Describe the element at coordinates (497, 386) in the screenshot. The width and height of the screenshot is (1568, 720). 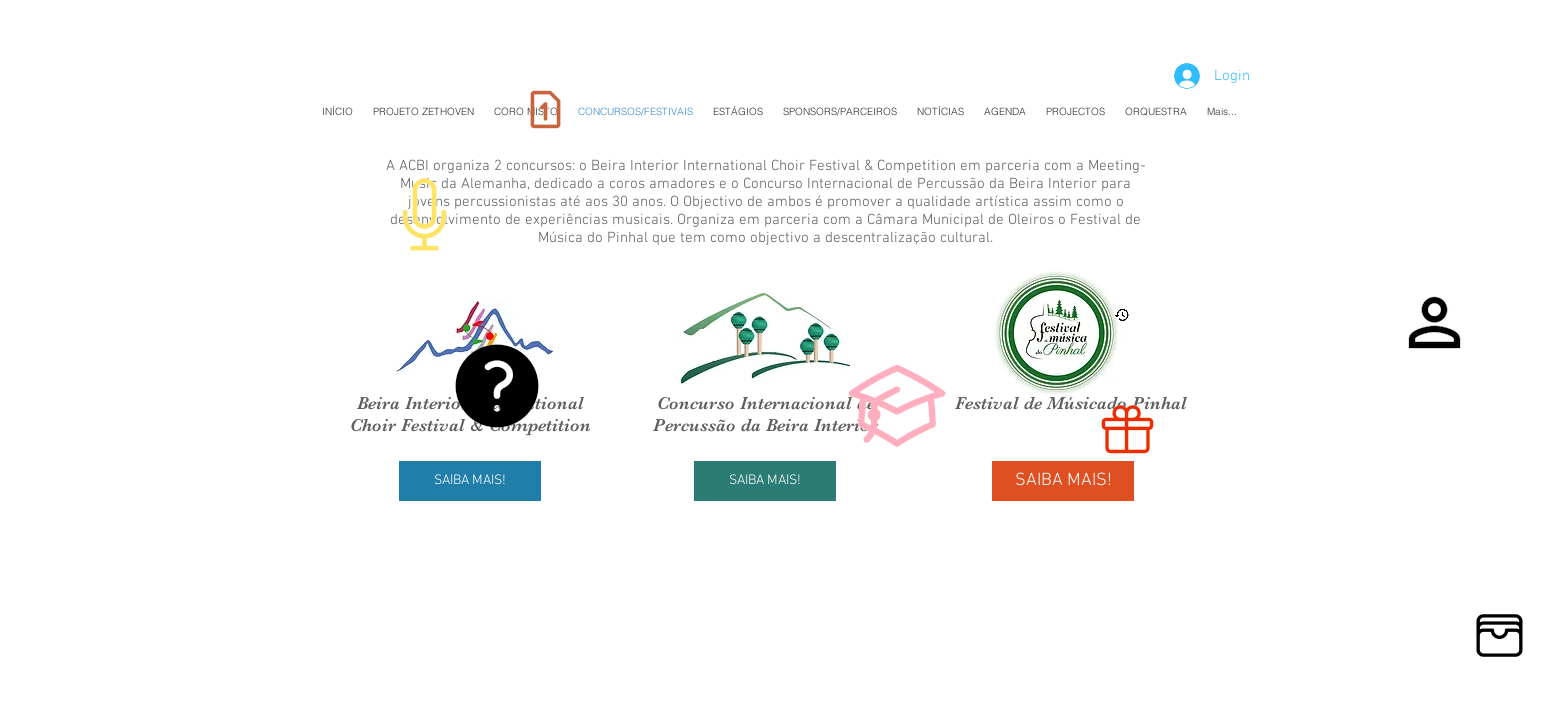
I see `access help or support` at that location.